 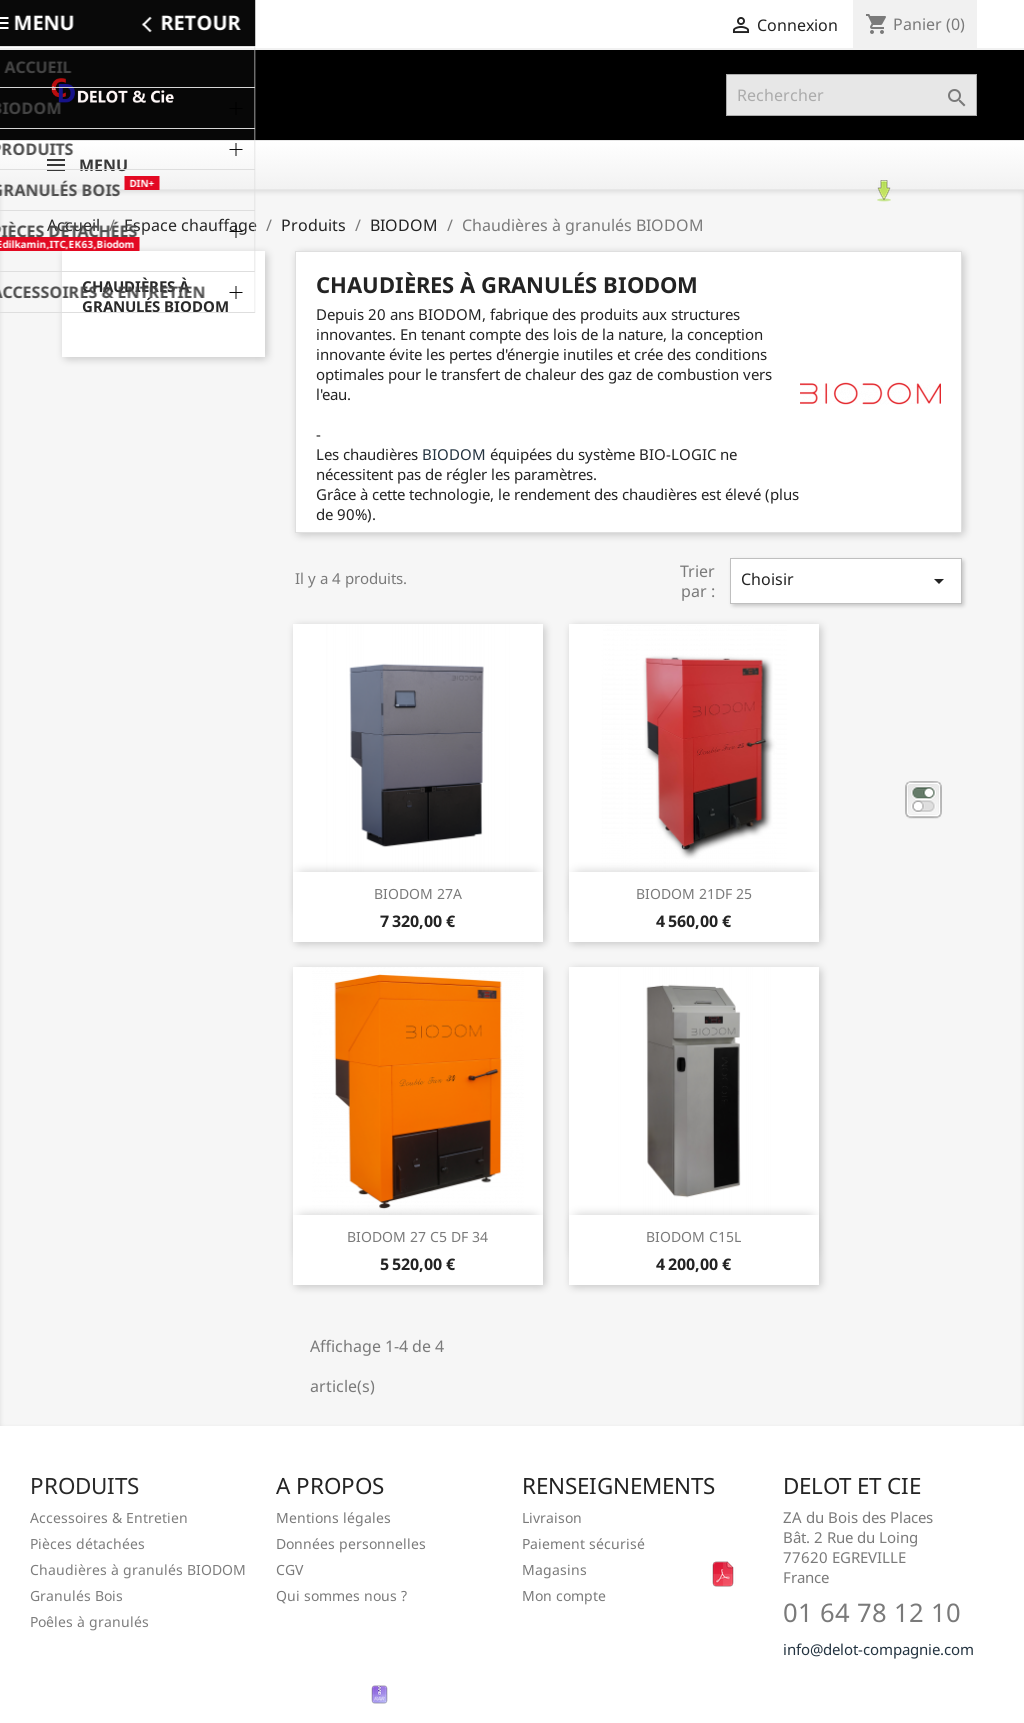 I want to click on save the current file, so click(x=884, y=191).